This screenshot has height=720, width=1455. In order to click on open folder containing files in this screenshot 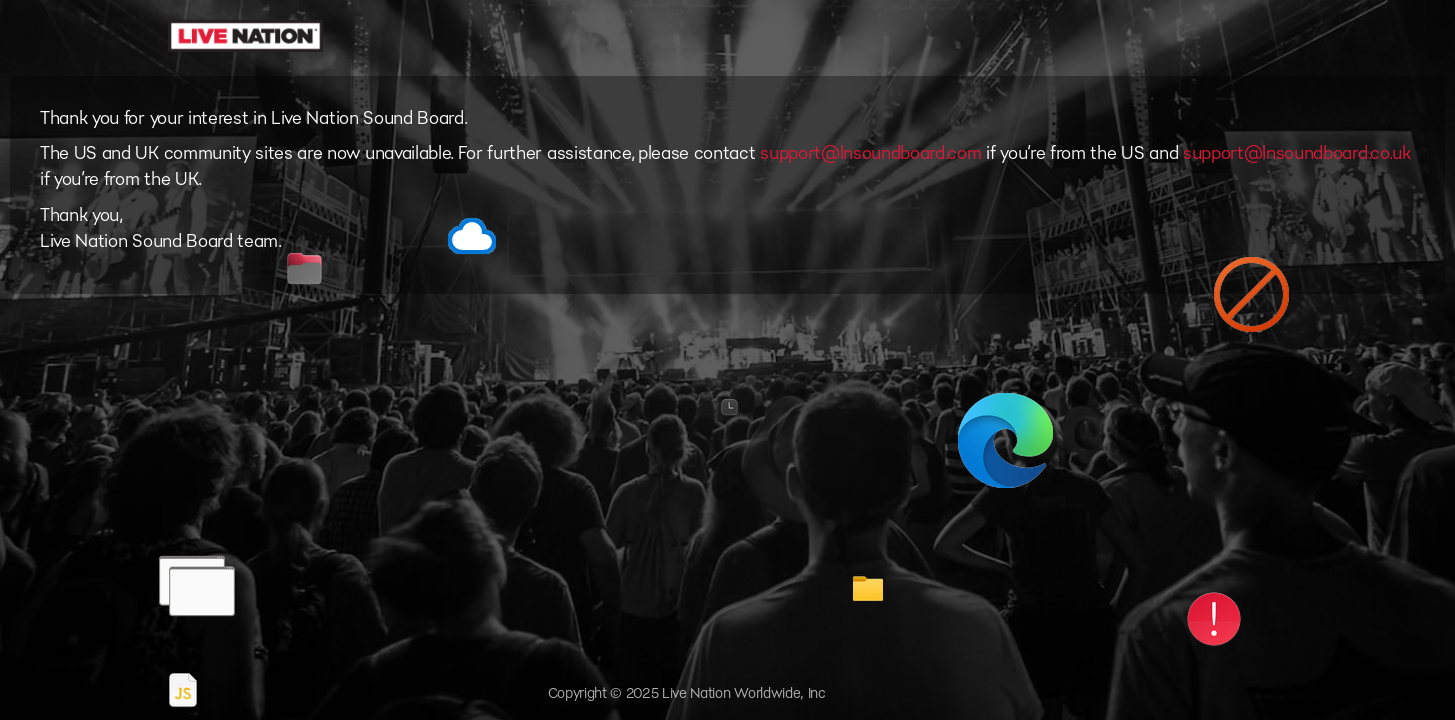, I will do `click(304, 268)`.